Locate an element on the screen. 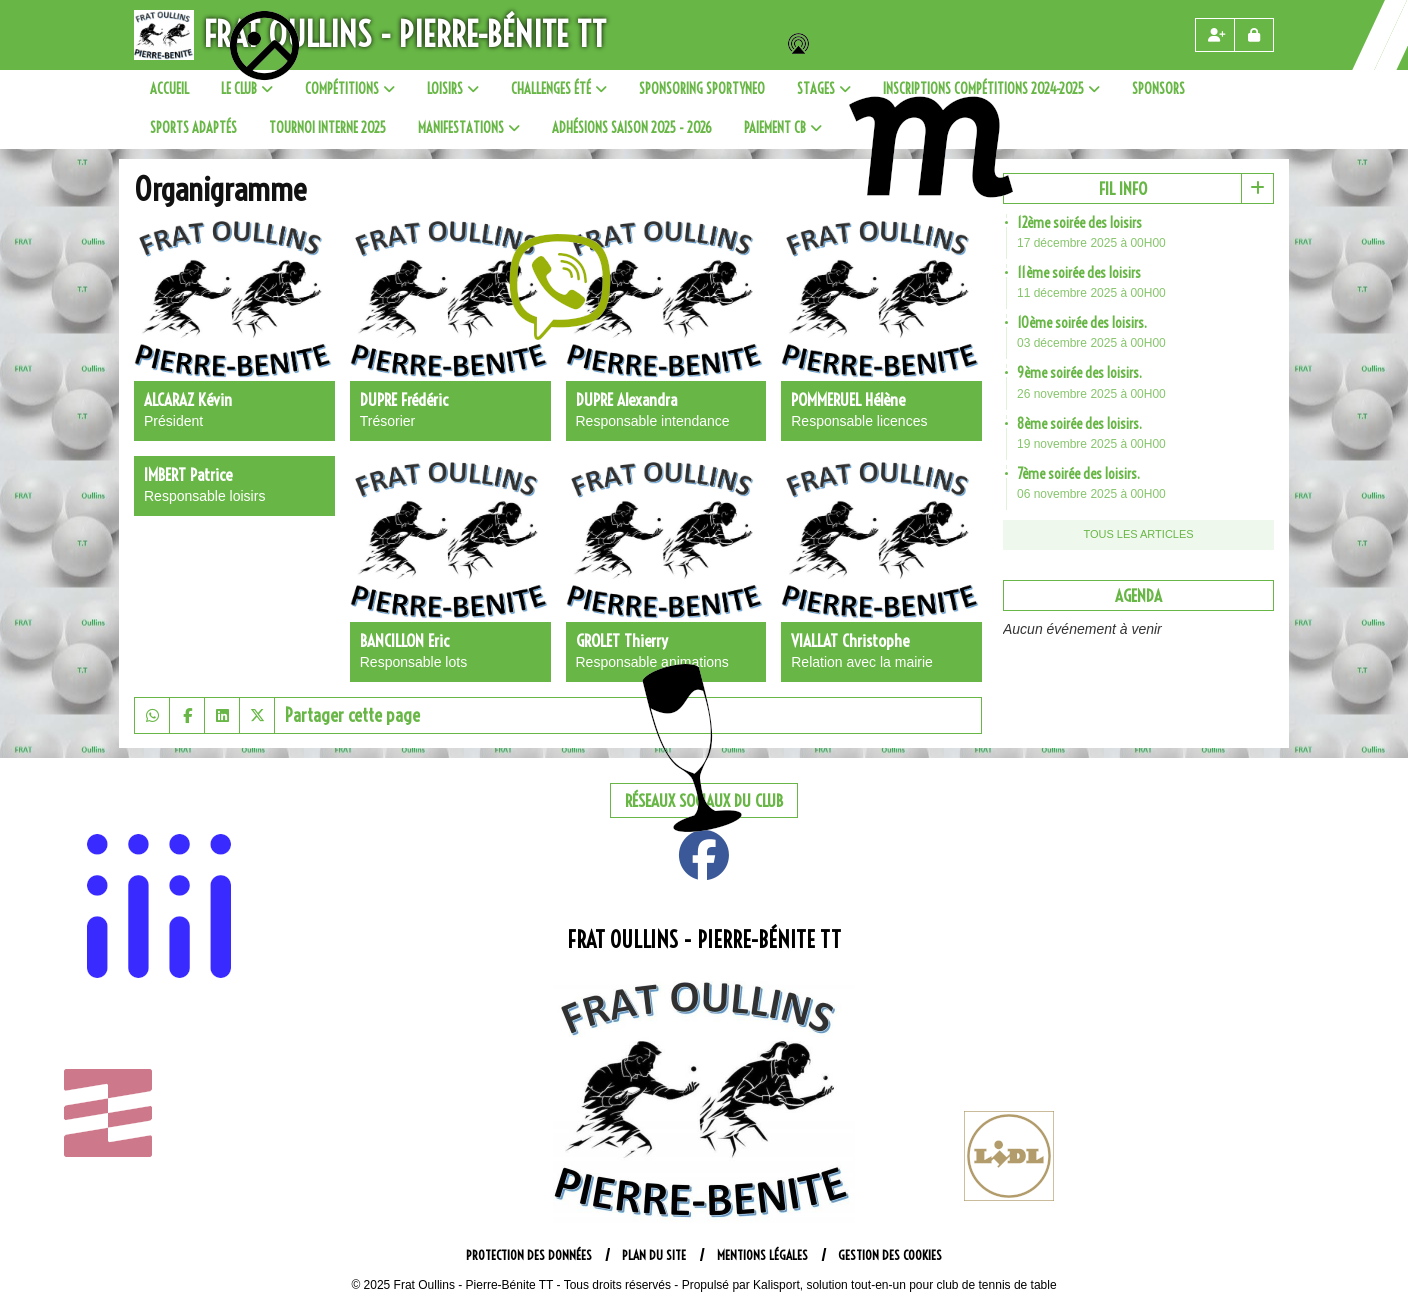  open viber messaging app is located at coordinates (560, 287).